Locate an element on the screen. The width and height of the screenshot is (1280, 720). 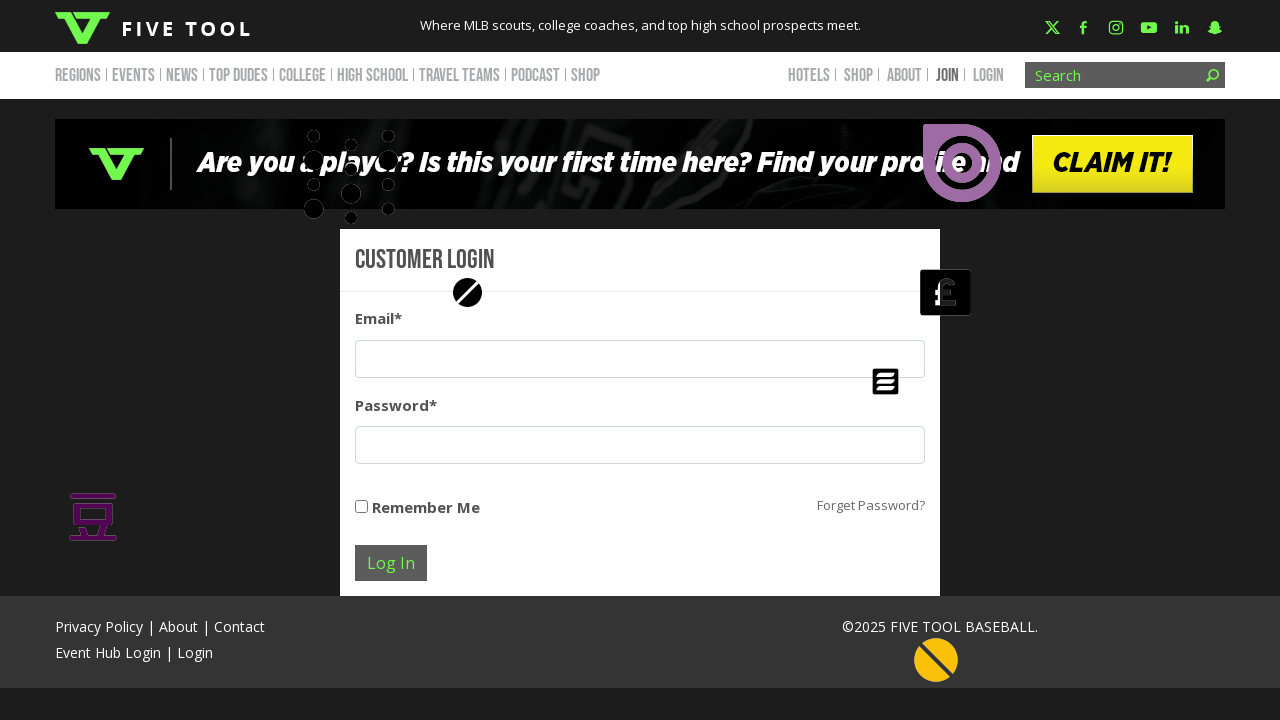
indicates a prohibited or blocked action is located at coordinates (467, 292).